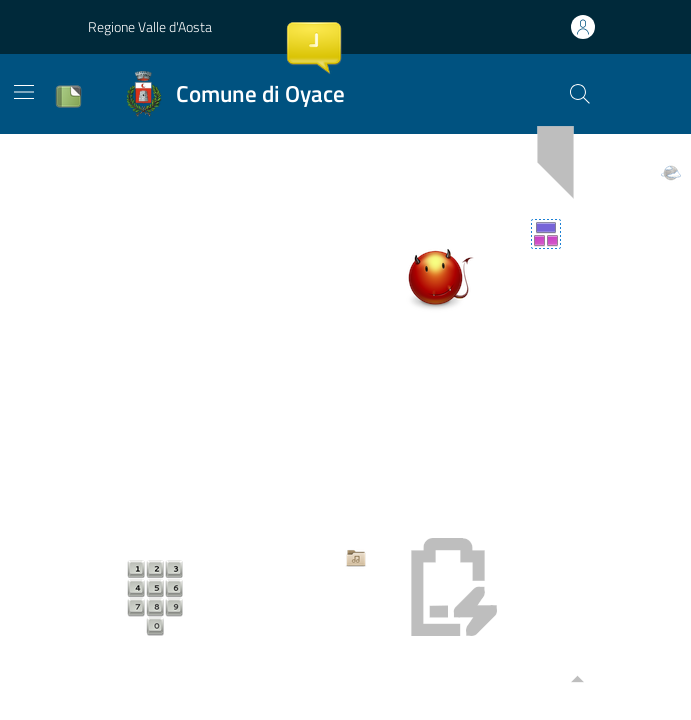 This screenshot has height=720, width=691. What do you see at coordinates (68, 96) in the screenshot?
I see `customize desktop theme and appearance settings` at bounding box center [68, 96].